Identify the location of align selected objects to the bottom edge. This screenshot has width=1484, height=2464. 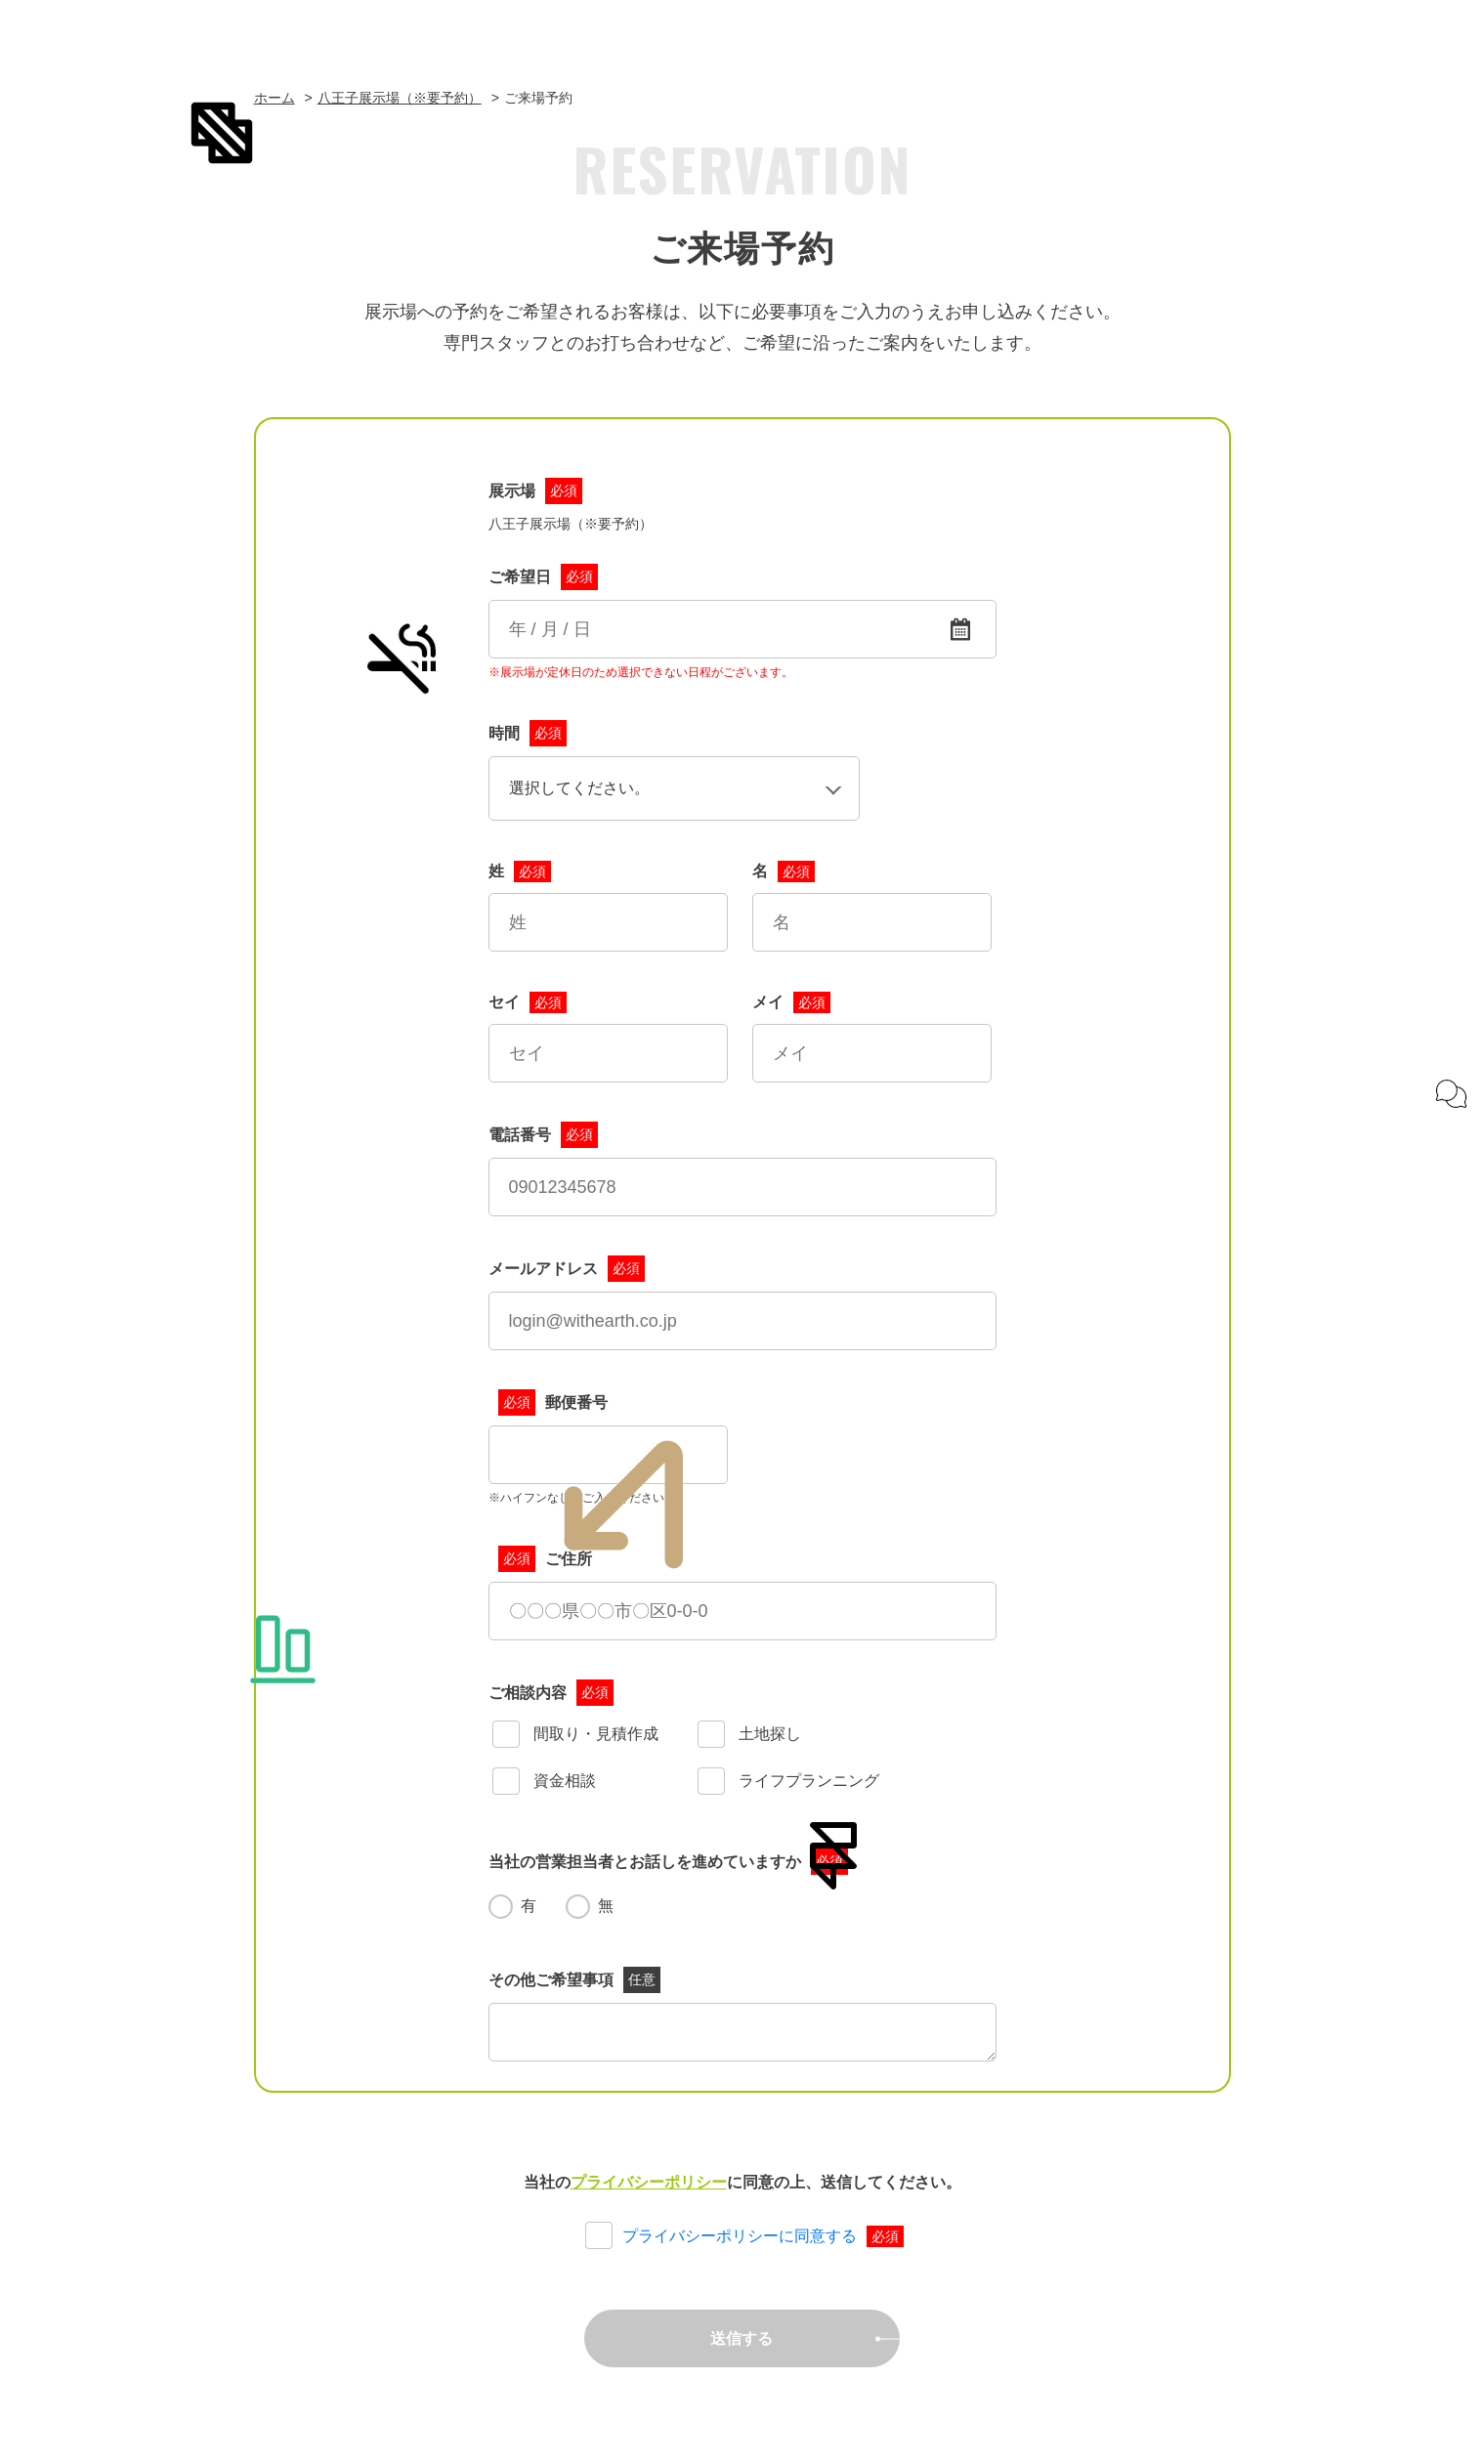
(282, 1650).